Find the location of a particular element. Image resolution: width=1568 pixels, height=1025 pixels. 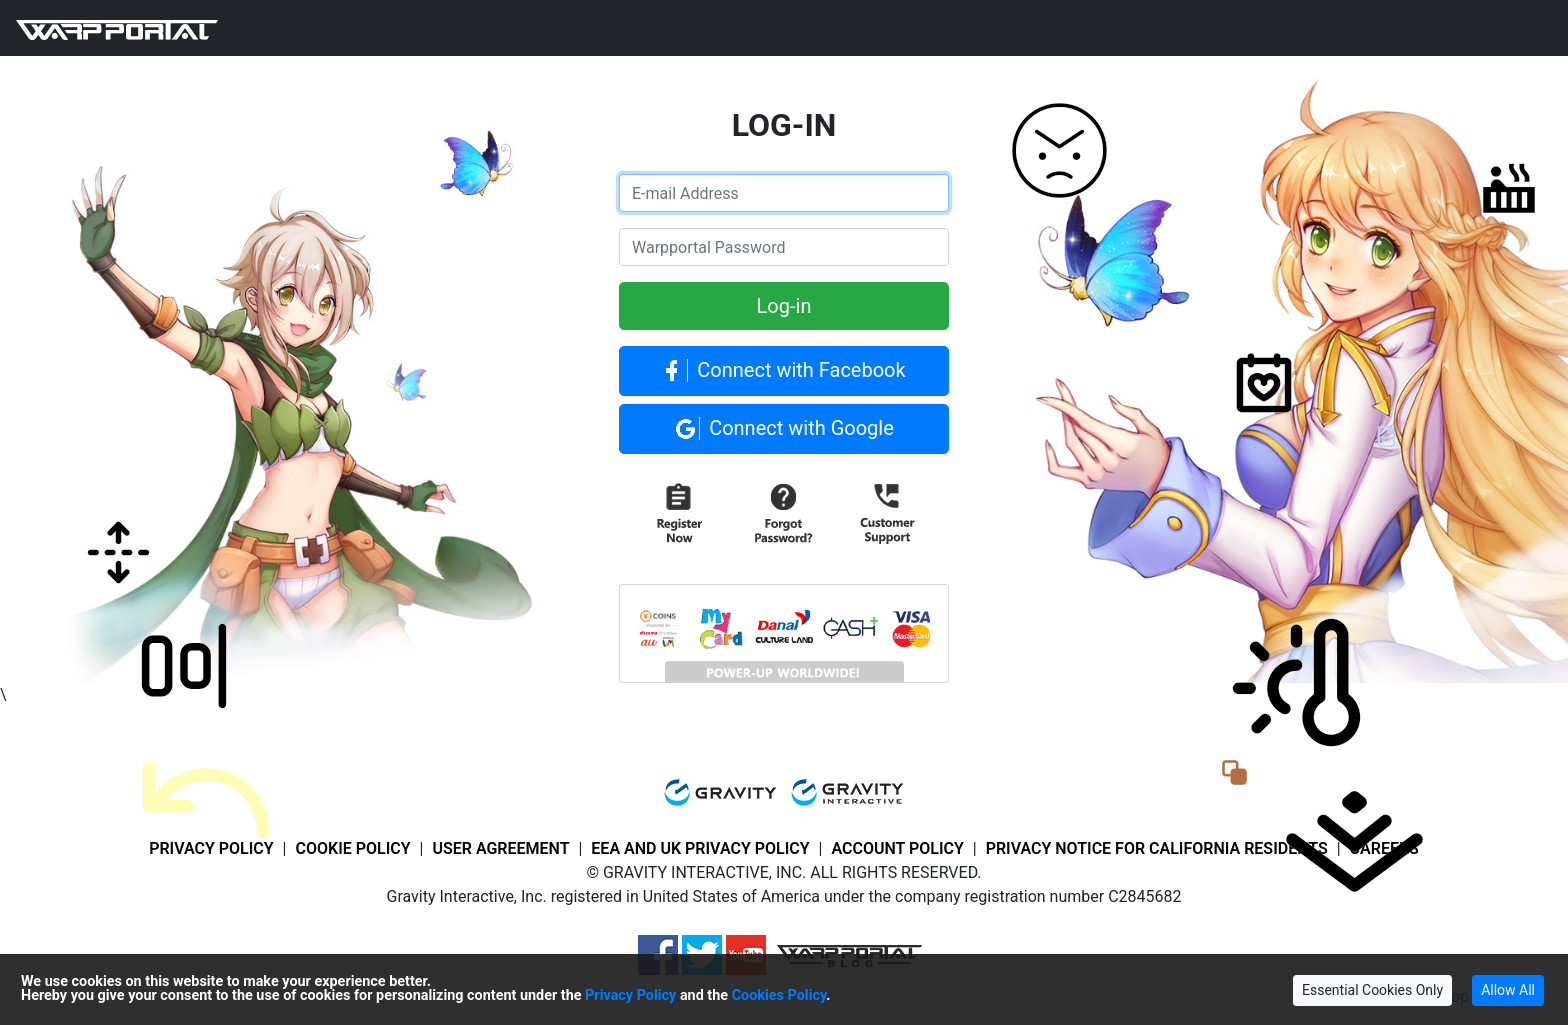

copy to clipboard is located at coordinates (1234, 772).